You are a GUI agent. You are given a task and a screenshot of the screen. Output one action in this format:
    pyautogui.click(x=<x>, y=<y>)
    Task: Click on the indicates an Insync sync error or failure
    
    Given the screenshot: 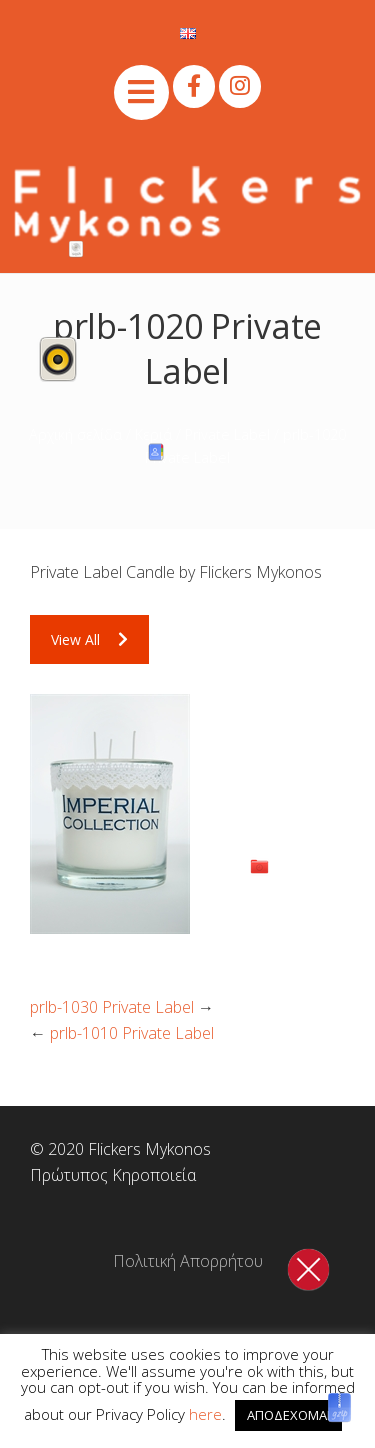 What is the action you would take?
    pyautogui.click(x=308, y=1269)
    